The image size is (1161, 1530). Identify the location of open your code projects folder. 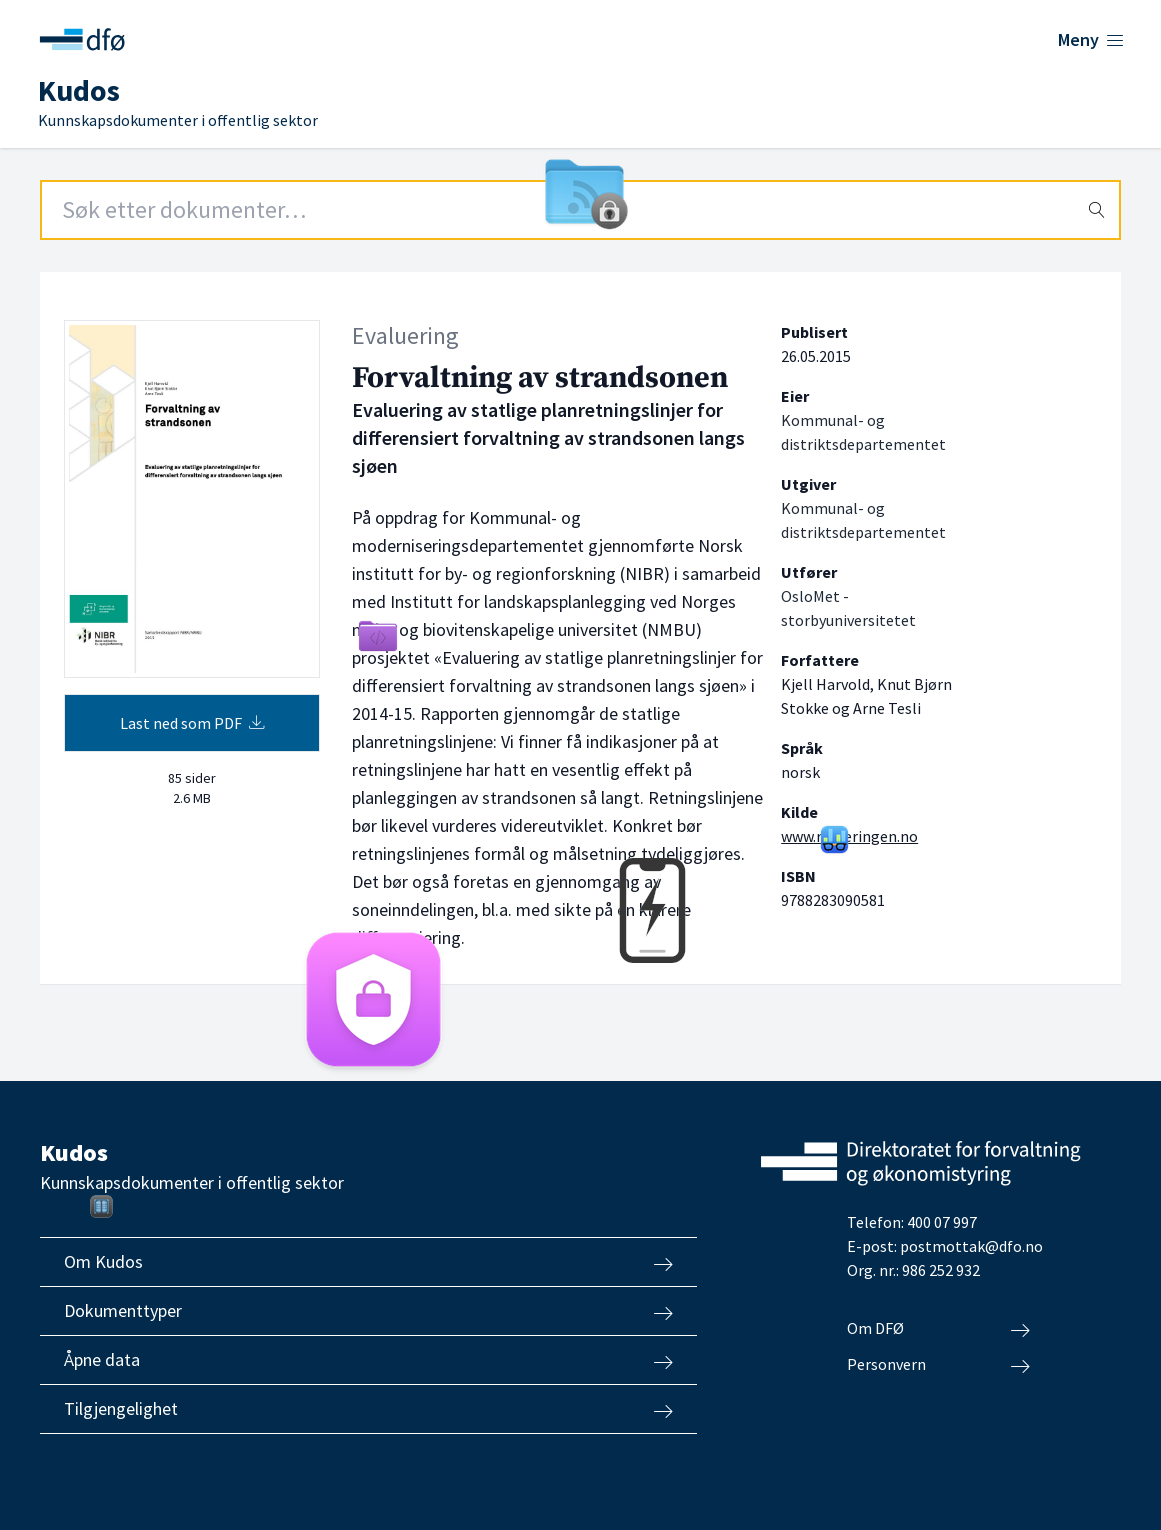
(378, 636).